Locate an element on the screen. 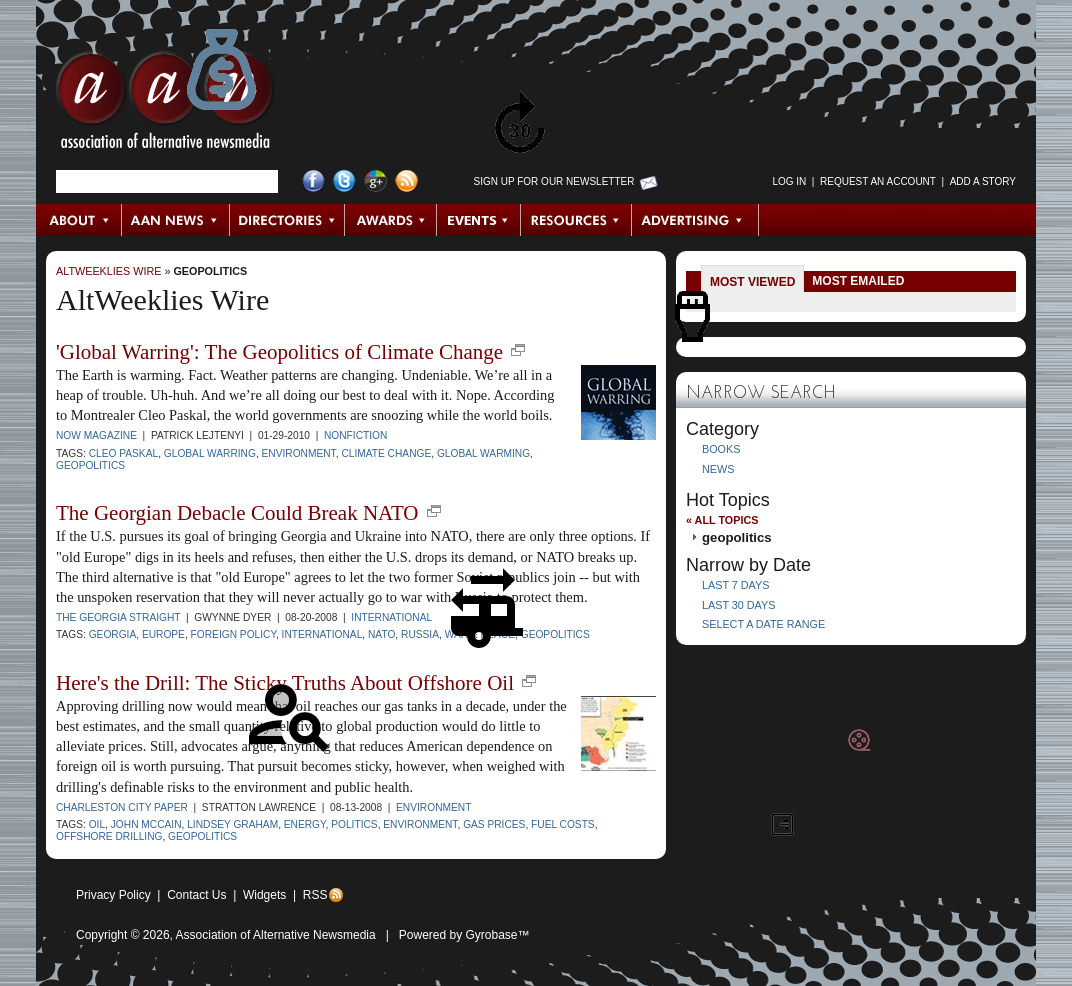 Image resolution: width=1072 pixels, height=986 pixels. skip forward 30 seconds in media playback is located at coordinates (520, 125).